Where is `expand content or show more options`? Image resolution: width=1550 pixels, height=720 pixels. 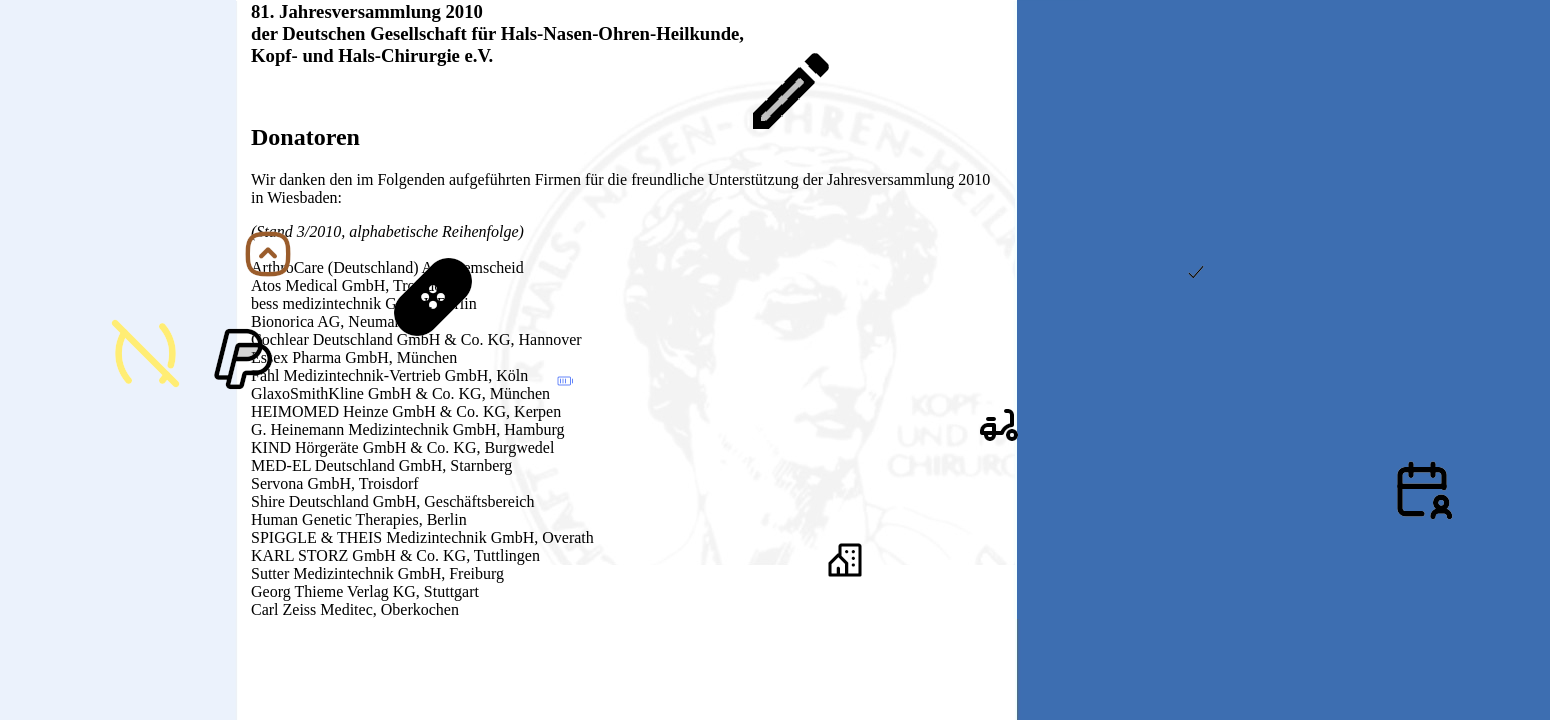
expand content or show more options is located at coordinates (268, 254).